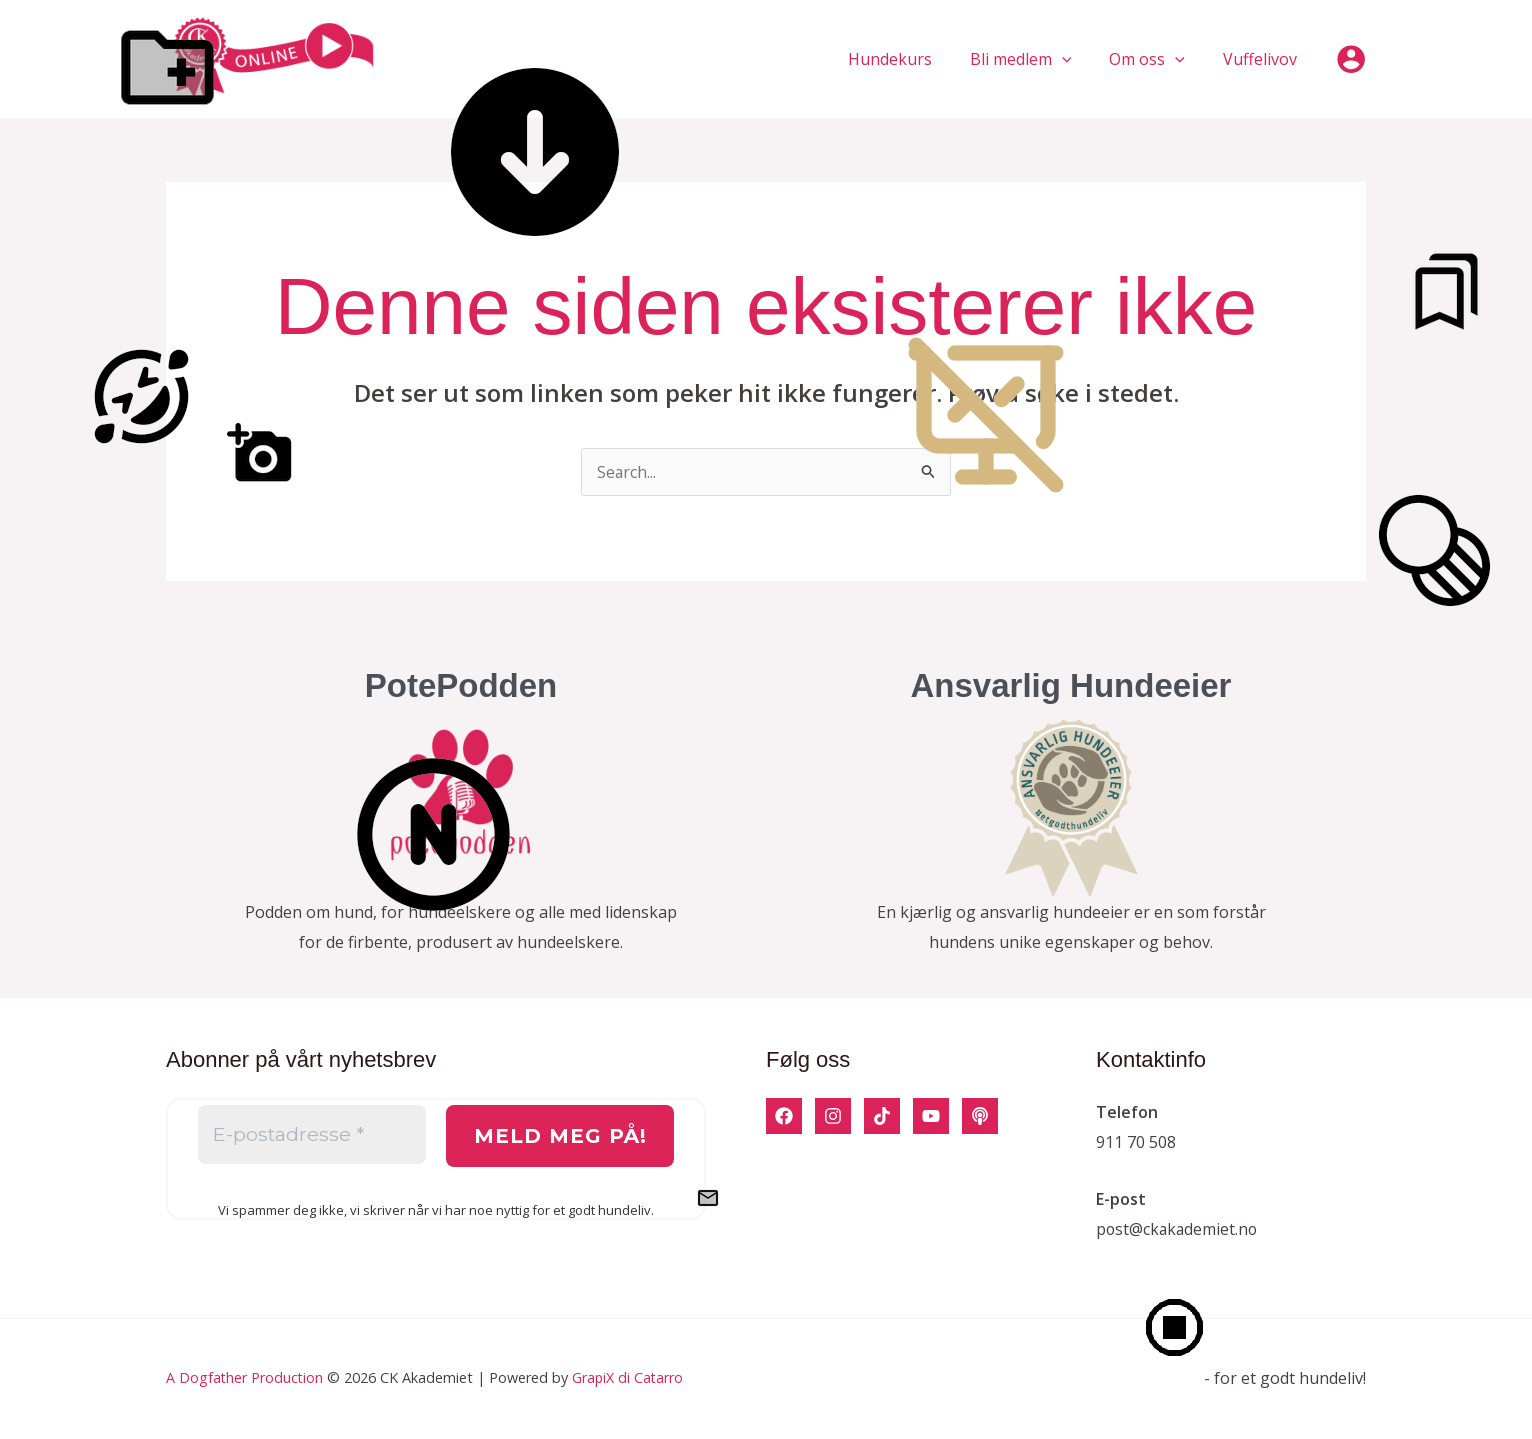 This screenshot has height=1439, width=1532. Describe the element at coordinates (1446, 291) in the screenshot. I see `view all saved bookmarks` at that location.